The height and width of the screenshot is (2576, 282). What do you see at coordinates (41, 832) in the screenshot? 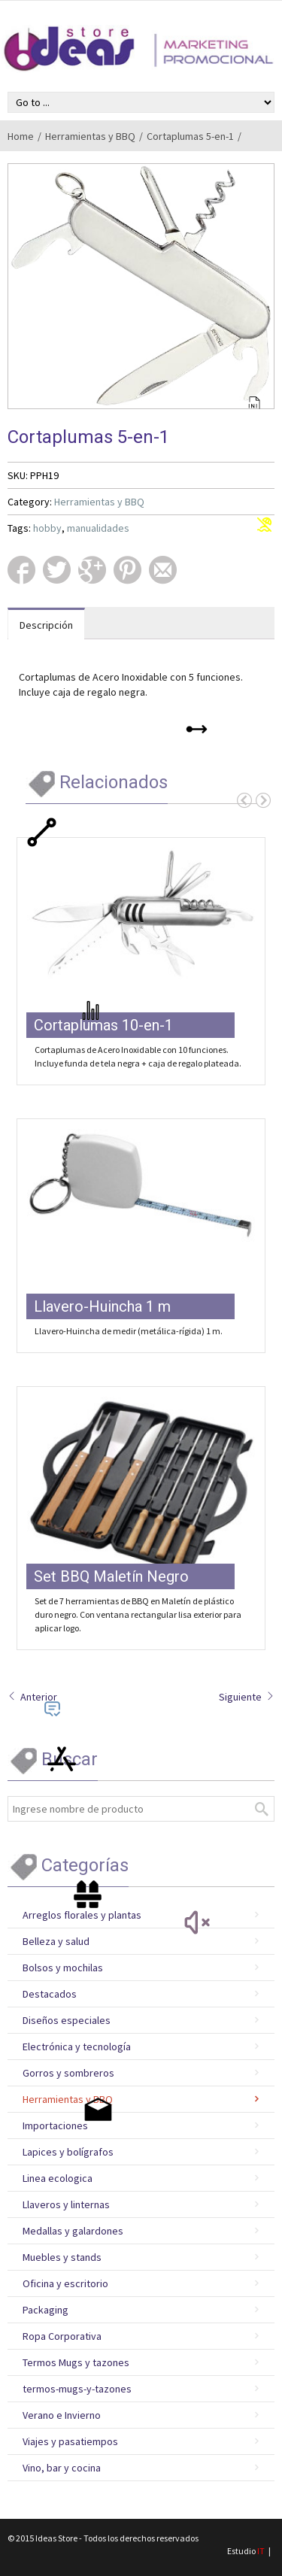
I see `draw a straight line between two points` at bounding box center [41, 832].